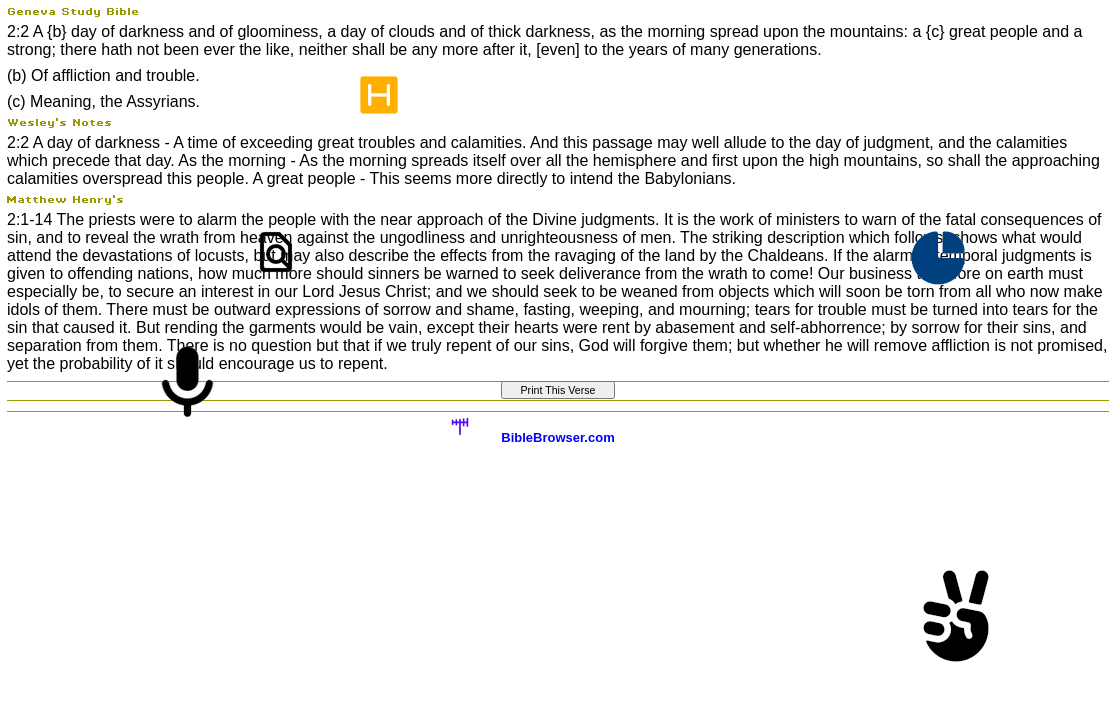 Image resolution: width=1116 pixels, height=720 pixels. What do you see at coordinates (938, 258) in the screenshot?
I see `view analytics or statistics` at bounding box center [938, 258].